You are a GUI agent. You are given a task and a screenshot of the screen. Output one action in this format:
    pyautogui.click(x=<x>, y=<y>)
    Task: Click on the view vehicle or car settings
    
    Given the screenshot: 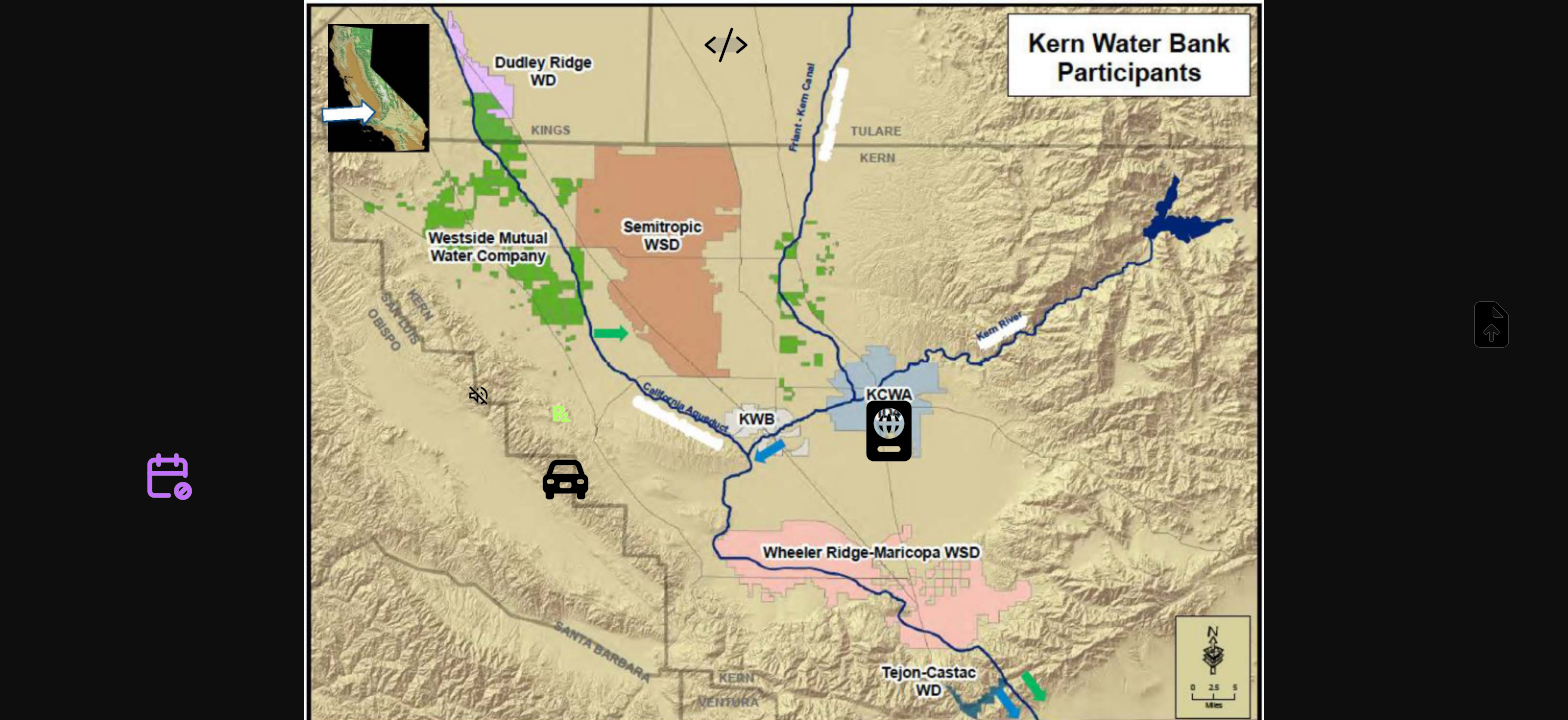 What is the action you would take?
    pyautogui.click(x=565, y=479)
    